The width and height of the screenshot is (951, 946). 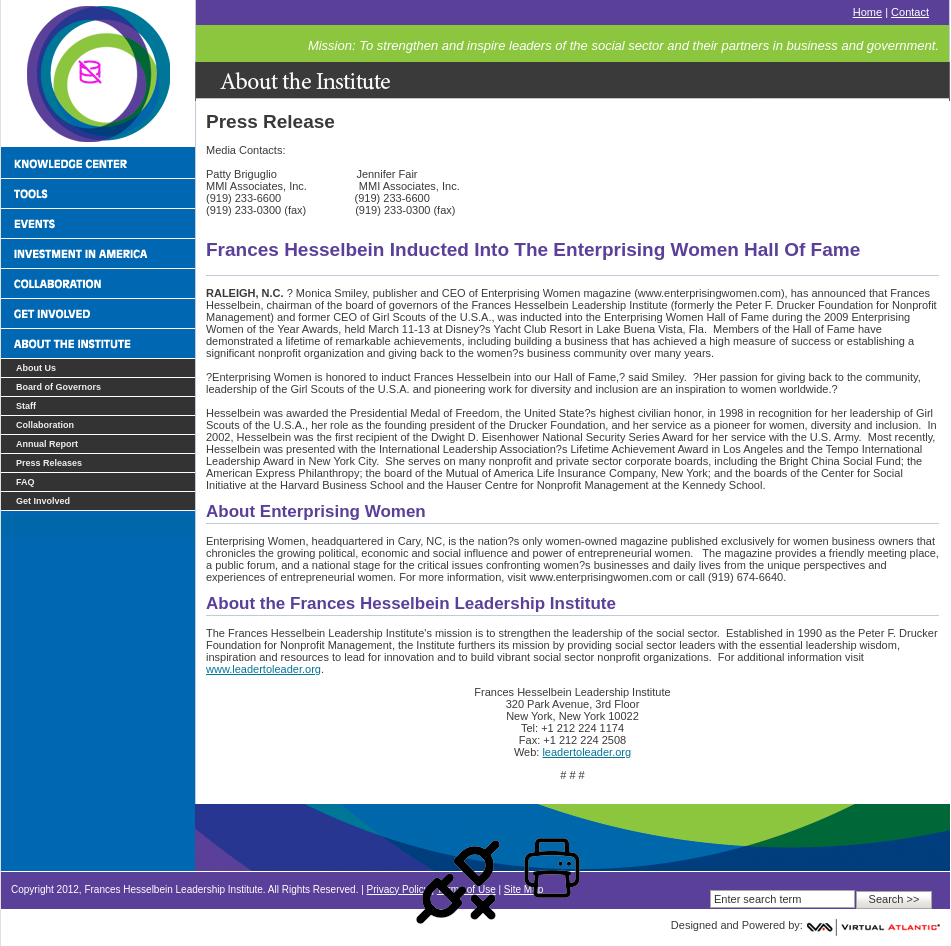 What do you see at coordinates (90, 72) in the screenshot?
I see `database connection unavailable or offline` at bounding box center [90, 72].